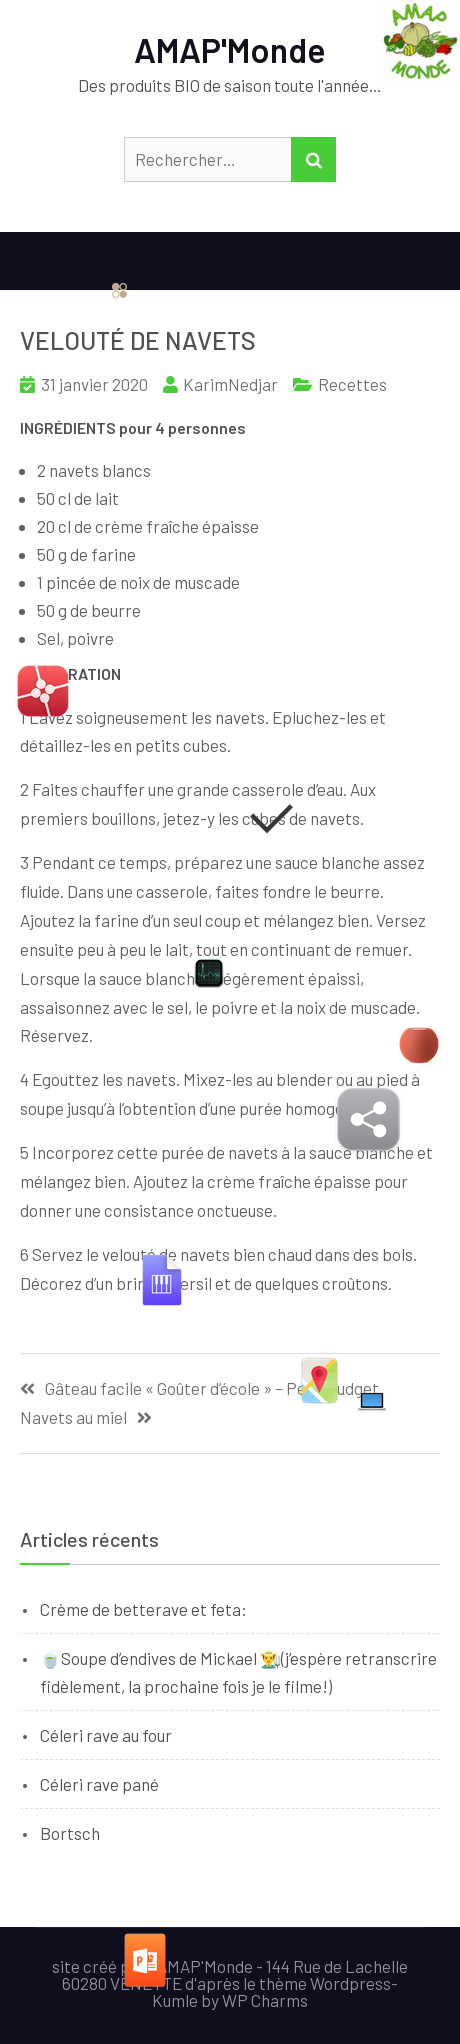  Describe the element at coordinates (372, 1400) in the screenshot. I see `indicates this macbook pro in system preferences` at that location.